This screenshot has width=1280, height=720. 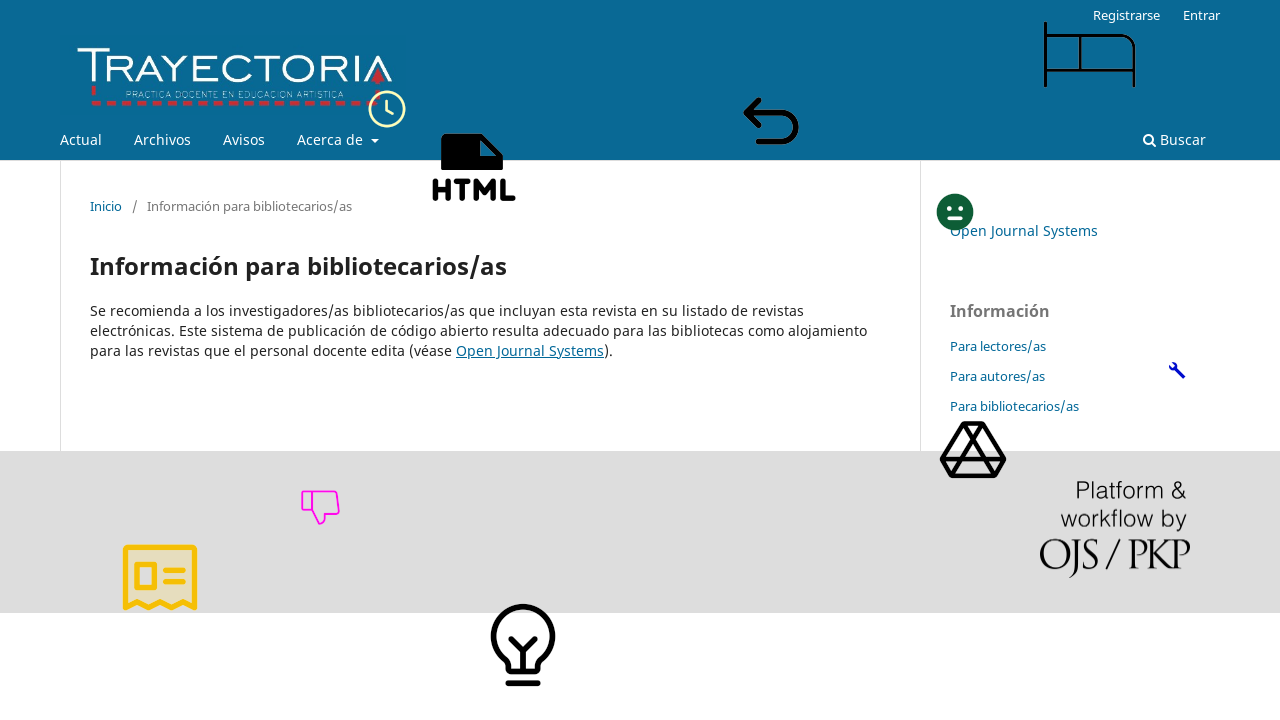 I want to click on toggle light mode or brightness settings, so click(x=523, y=645).